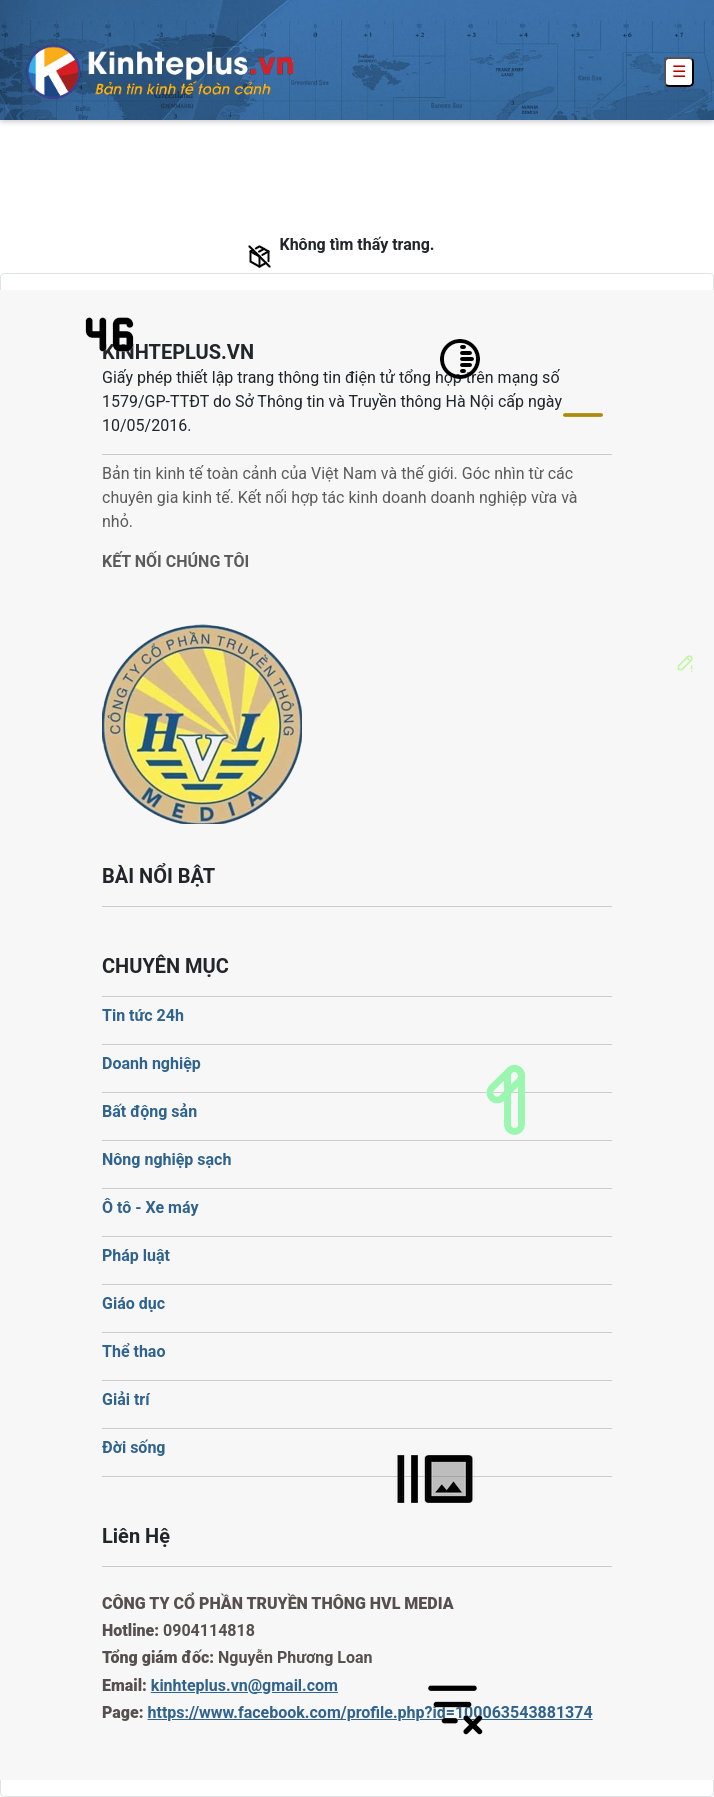 Image resolution: width=714 pixels, height=1797 pixels. I want to click on decrease quantity or value, so click(583, 415).